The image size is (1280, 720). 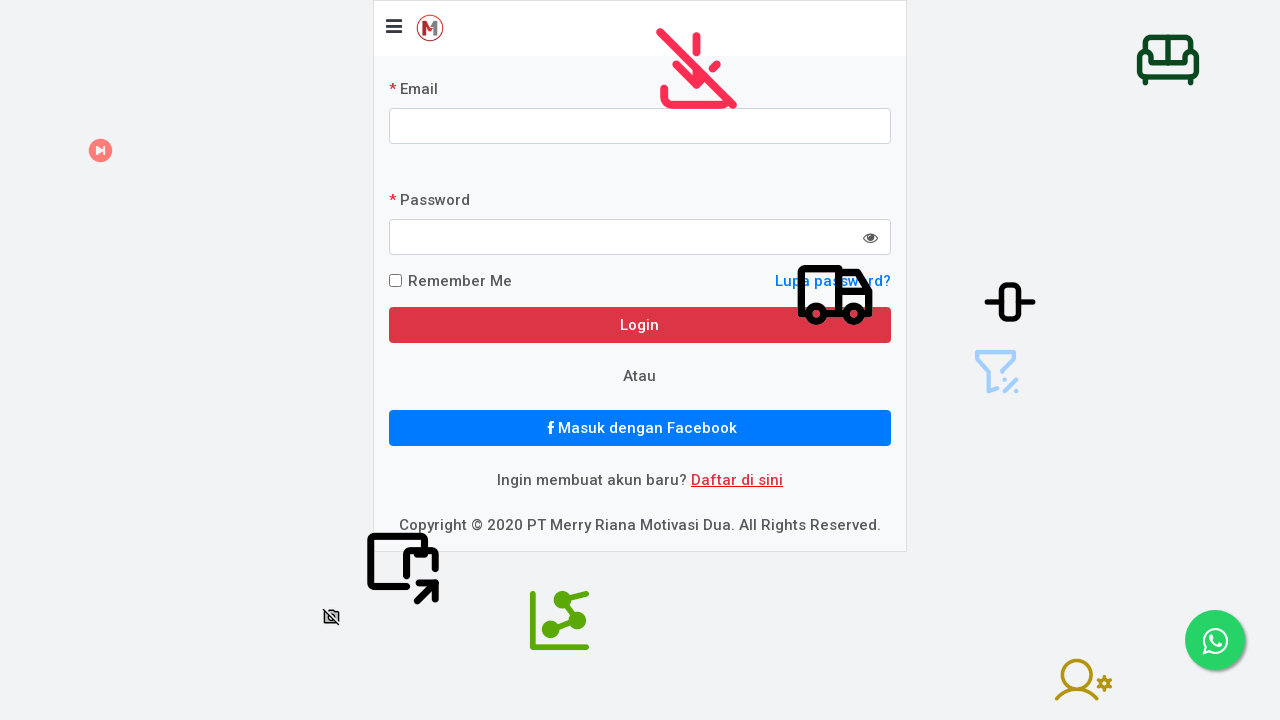 I want to click on filter results by discounted items, so click(x=995, y=370).